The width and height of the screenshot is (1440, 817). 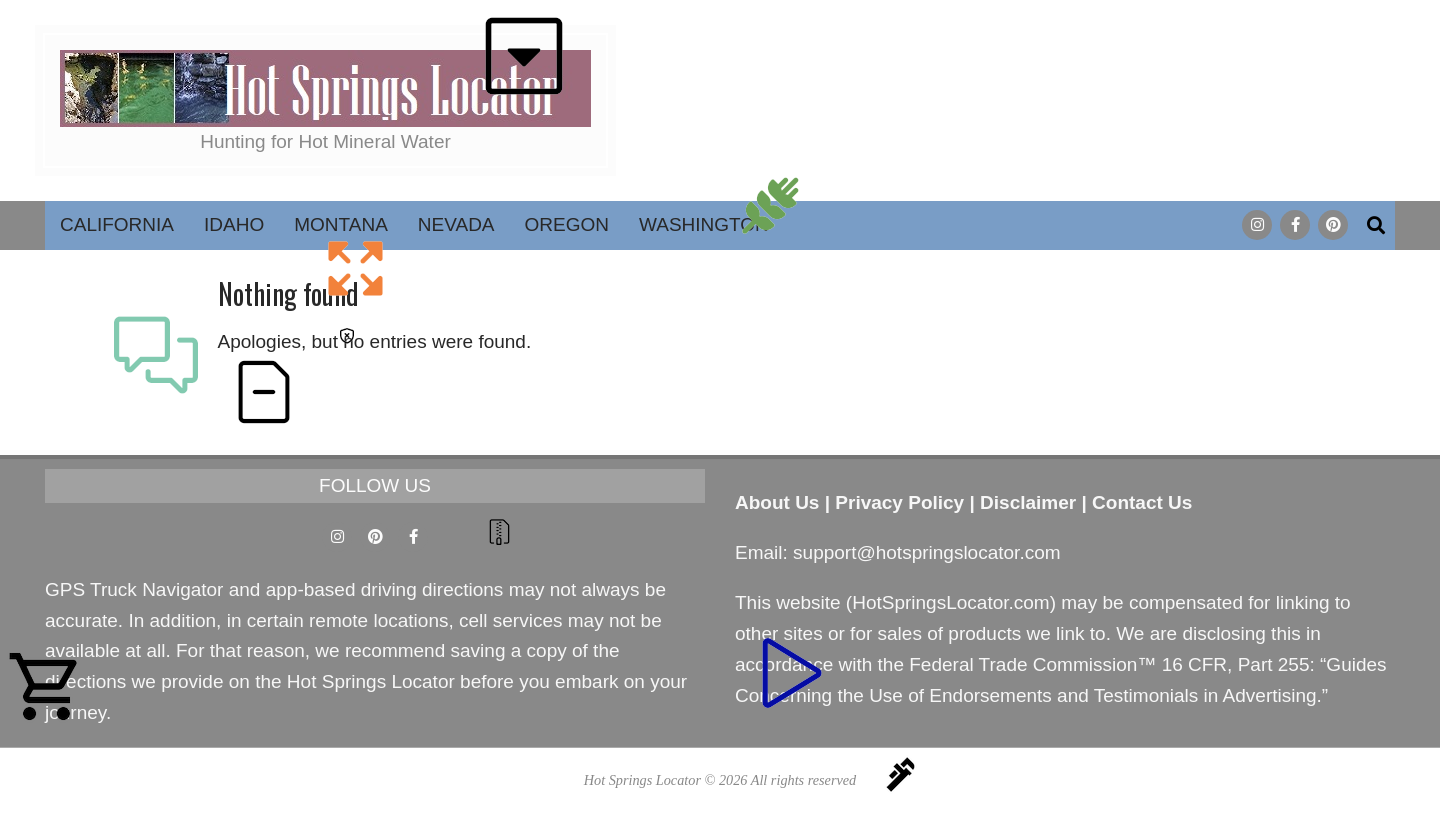 What do you see at coordinates (46, 686) in the screenshot?
I see `view nearby grocery stores` at bounding box center [46, 686].